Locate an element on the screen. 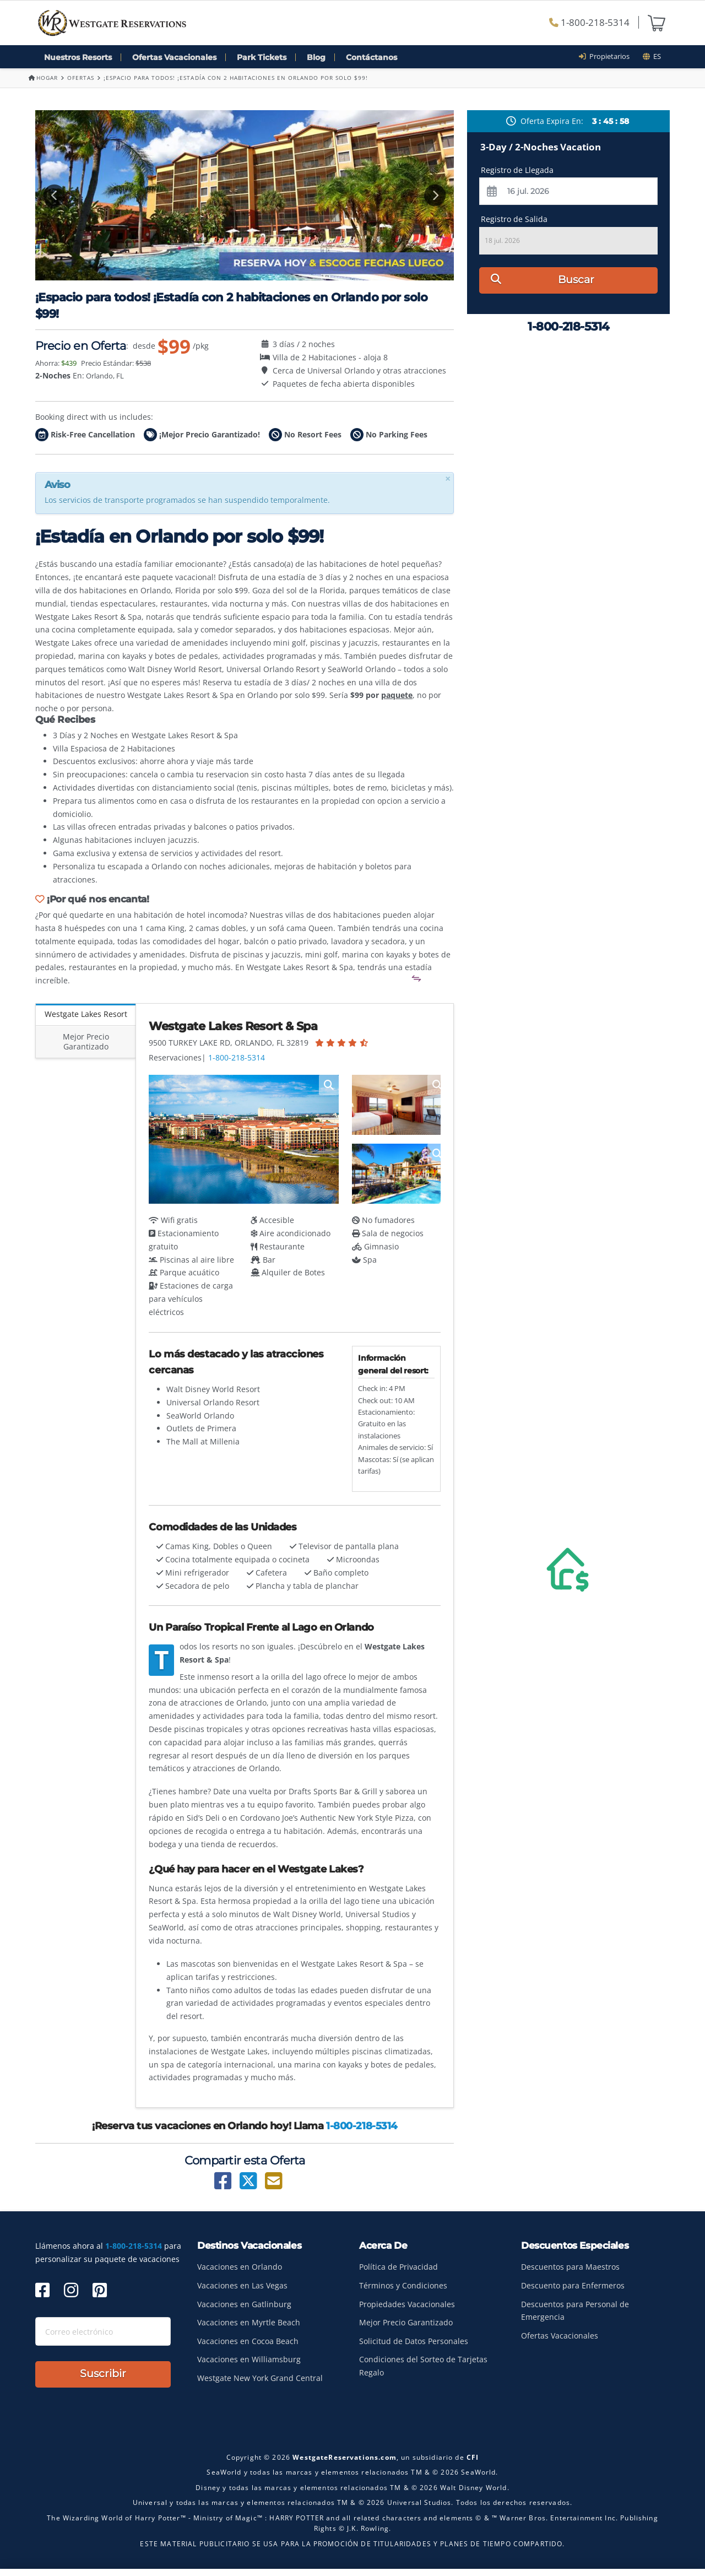 The image size is (705, 2576). view home financing or mortgage options is located at coordinates (567, 1568).